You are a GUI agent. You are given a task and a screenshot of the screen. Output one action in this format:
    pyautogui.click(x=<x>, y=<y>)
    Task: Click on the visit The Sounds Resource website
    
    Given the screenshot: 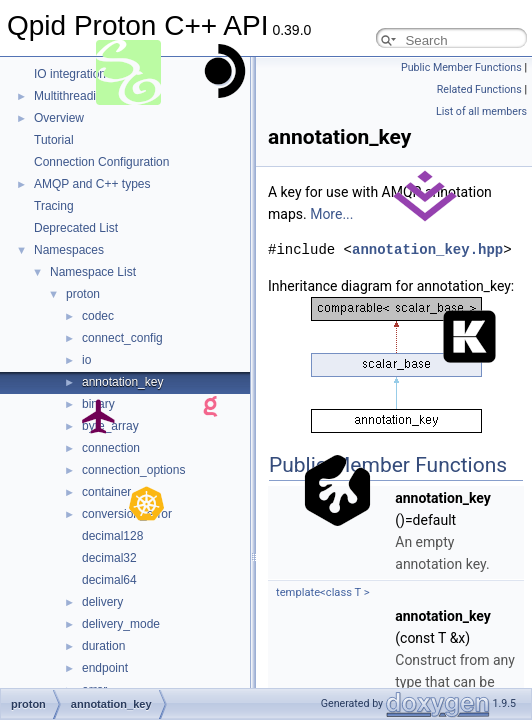 What is the action you would take?
    pyautogui.click(x=128, y=72)
    